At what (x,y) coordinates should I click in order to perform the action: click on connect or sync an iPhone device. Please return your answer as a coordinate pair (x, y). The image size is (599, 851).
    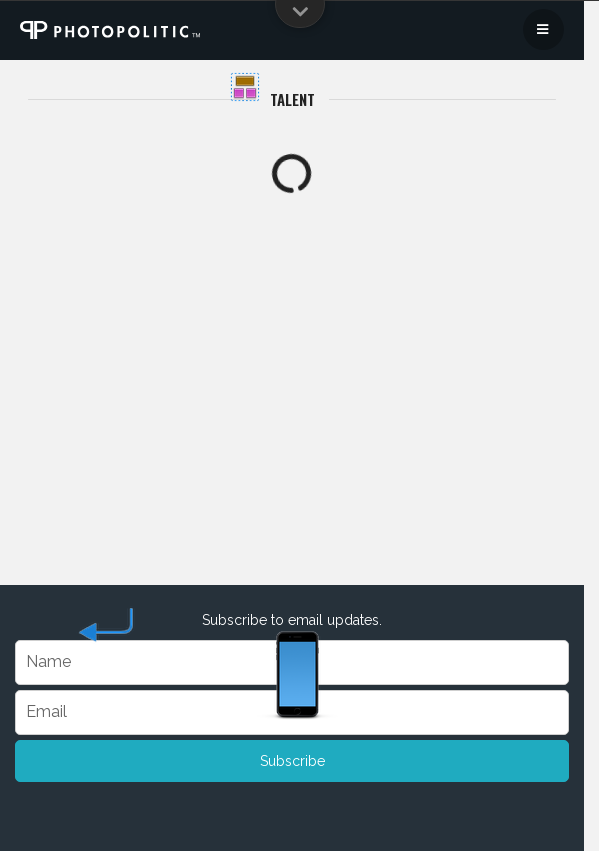
    Looking at the image, I should click on (297, 675).